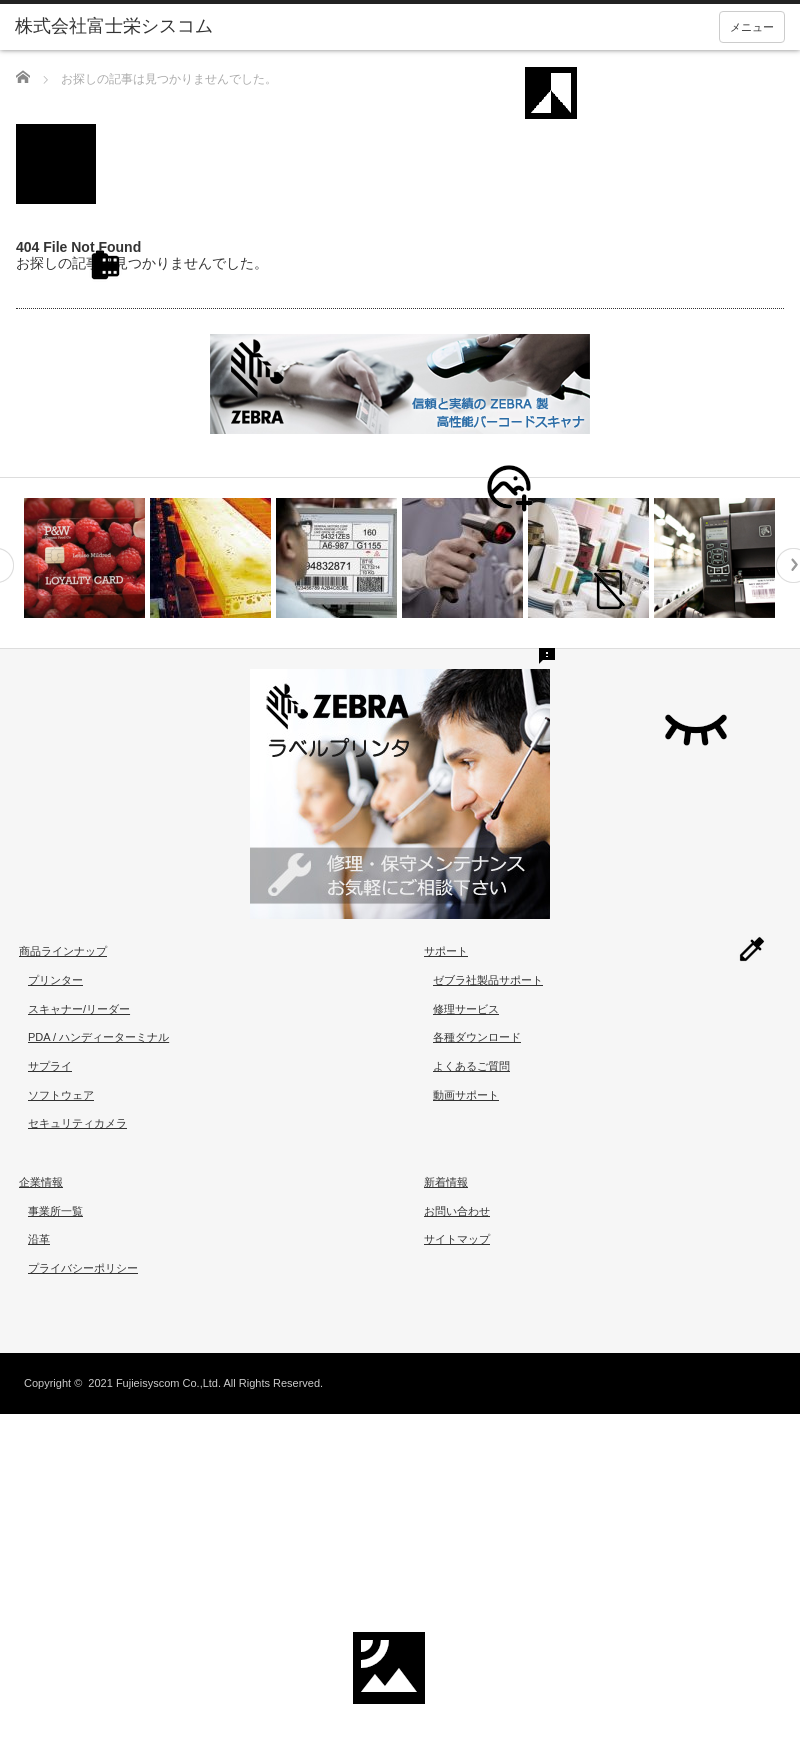  I want to click on message failed to send, so click(547, 656).